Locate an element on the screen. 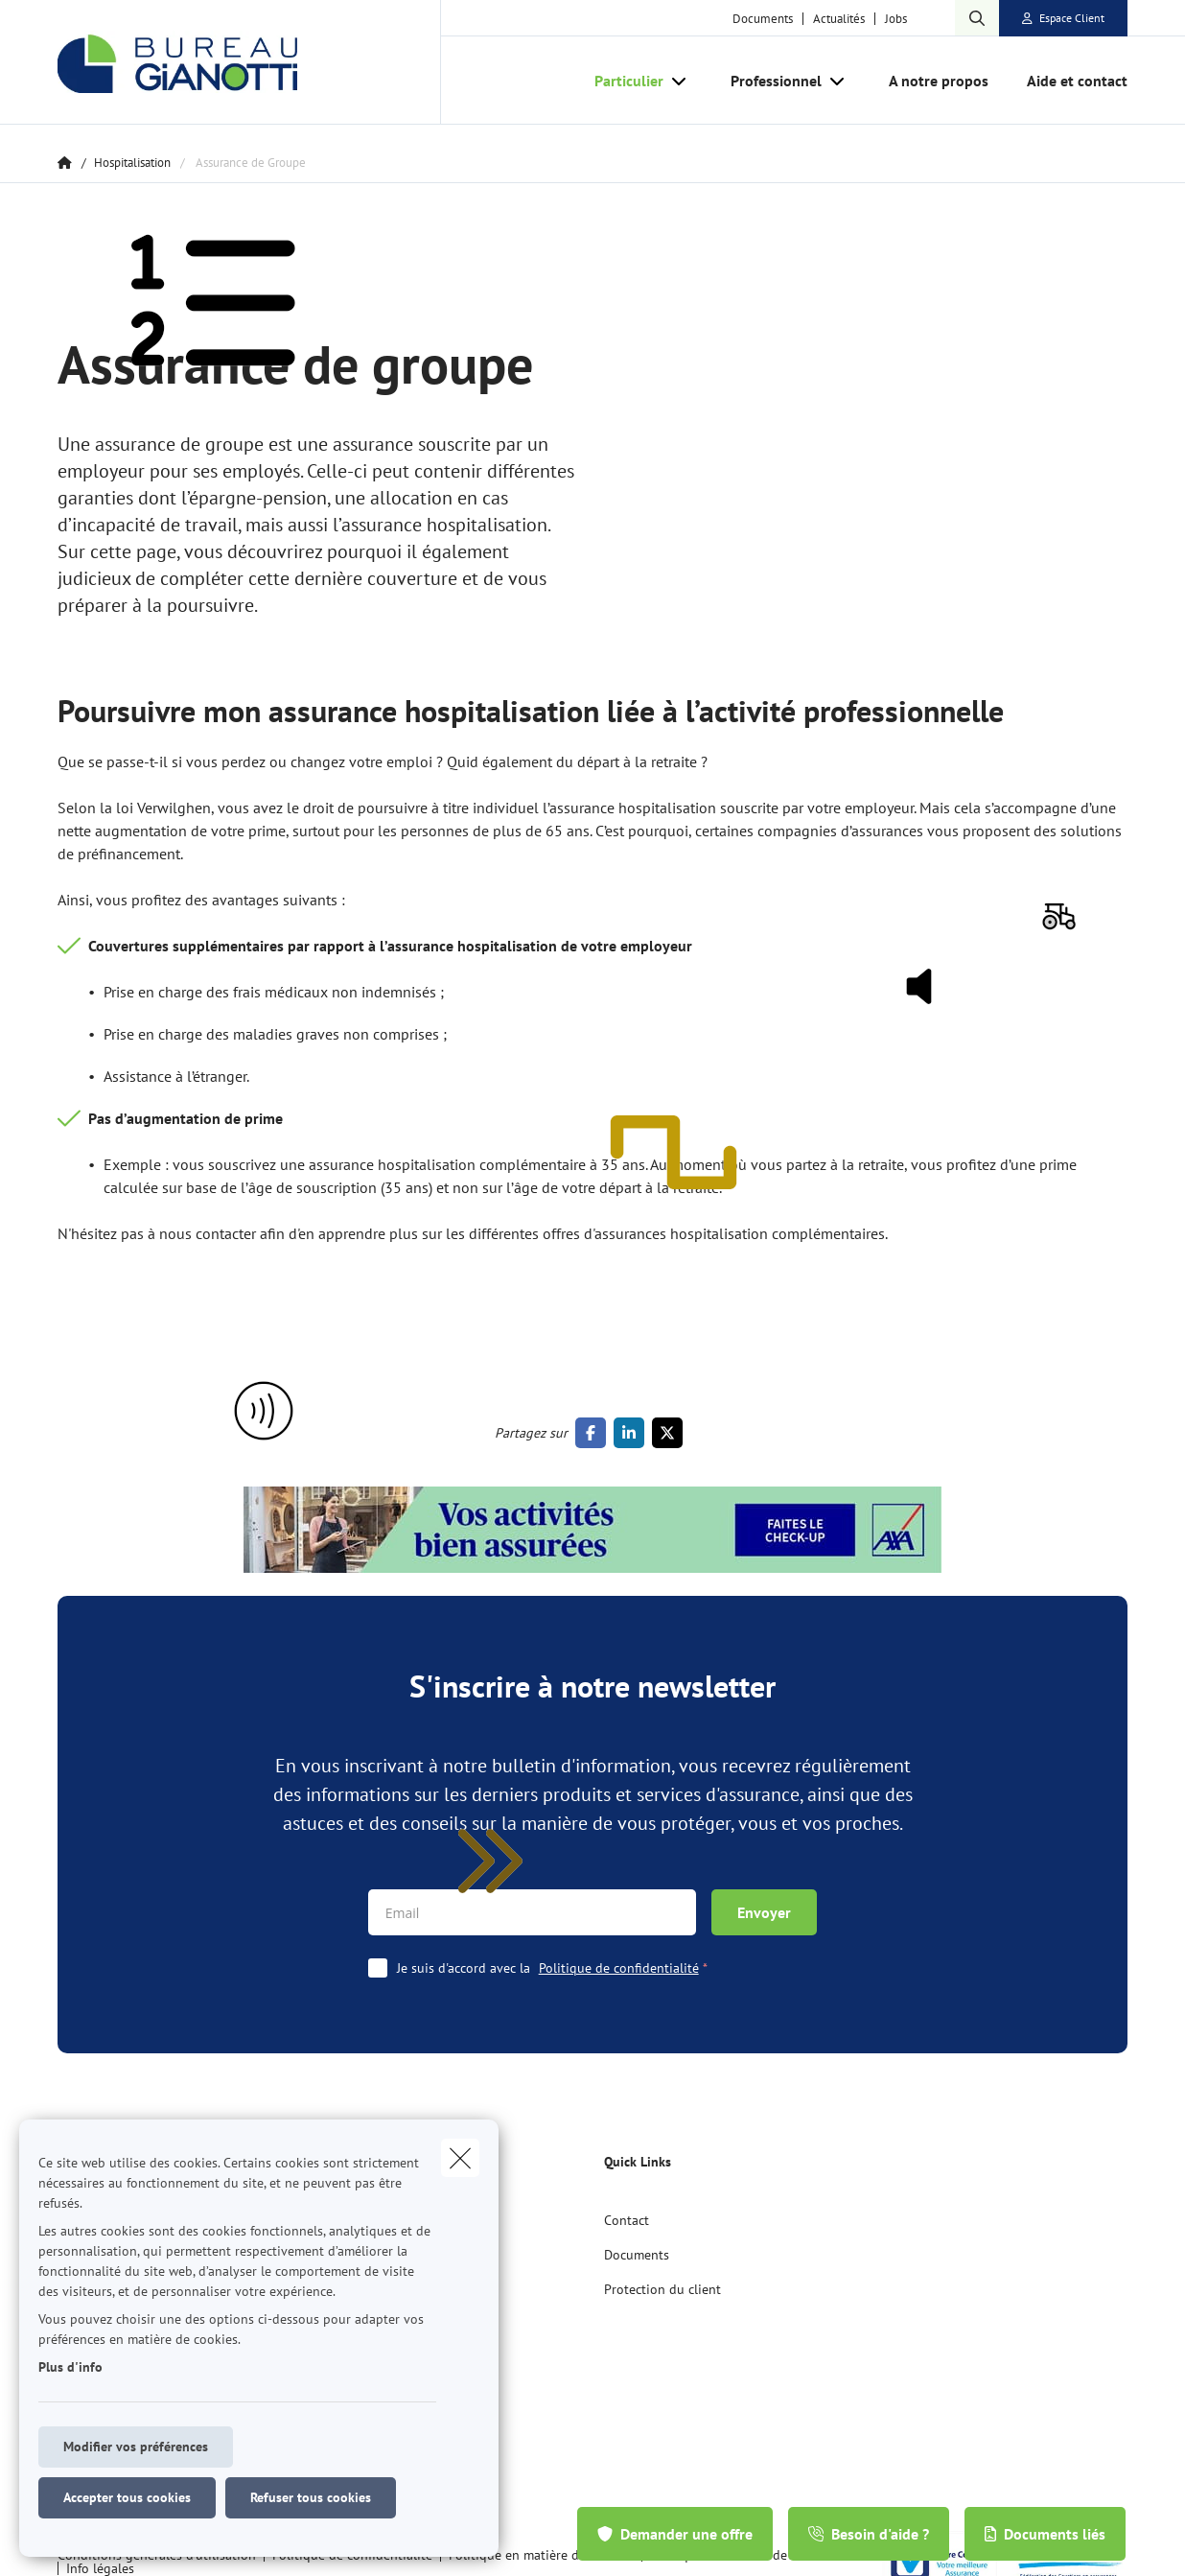 The height and width of the screenshot is (2576, 1185). skip forward or advance to next item is located at coordinates (487, 1861).